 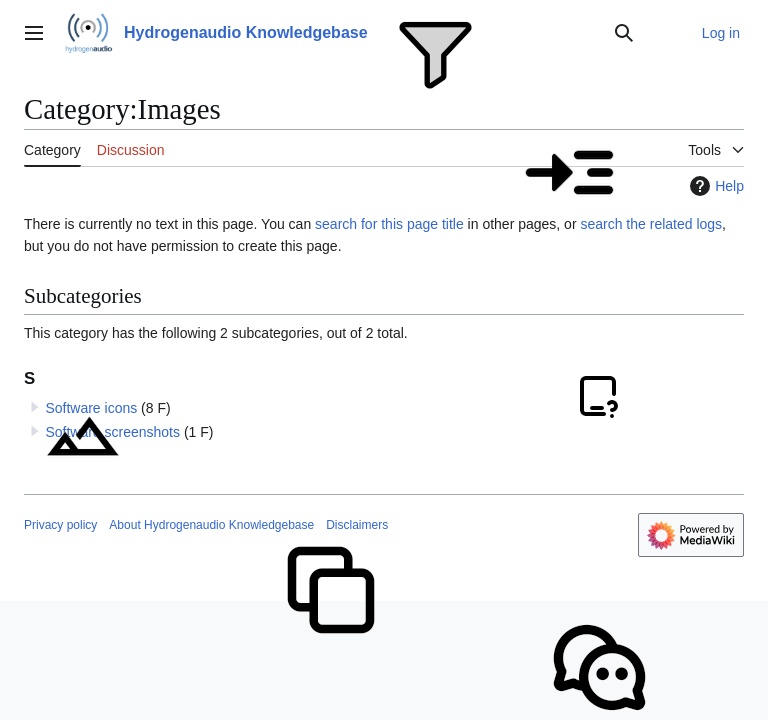 I want to click on expand to read more content, so click(x=569, y=172).